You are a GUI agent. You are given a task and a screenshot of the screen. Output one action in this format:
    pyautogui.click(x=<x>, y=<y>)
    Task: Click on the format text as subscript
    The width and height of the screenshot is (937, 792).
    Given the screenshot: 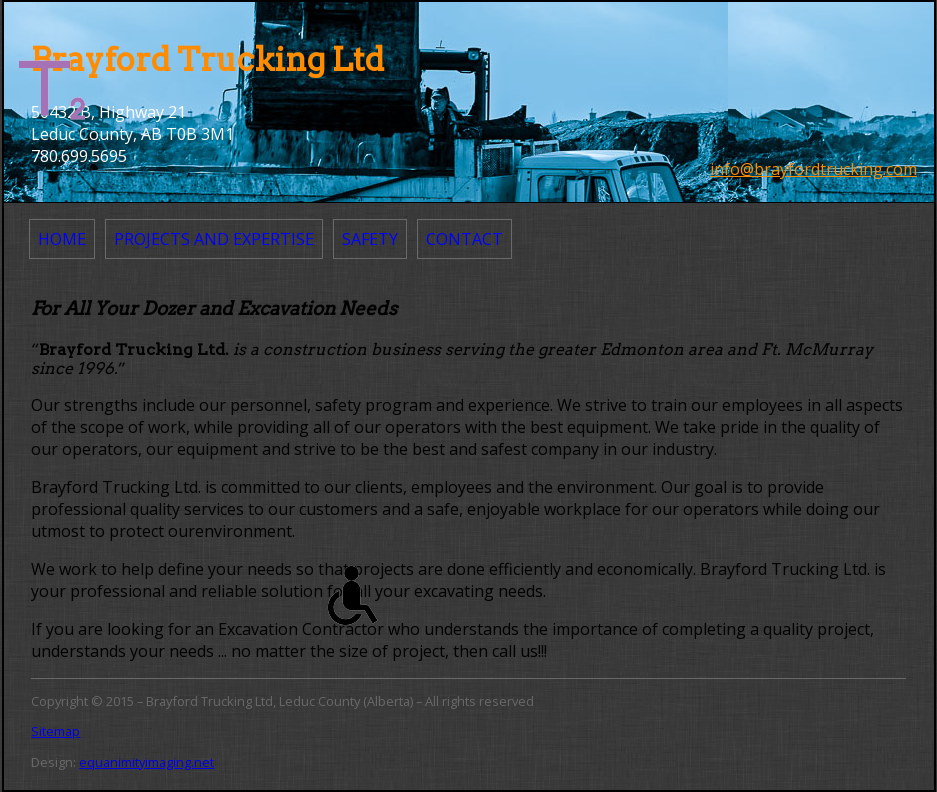 What is the action you would take?
    pyautogui.click(x=52, y=90)
    